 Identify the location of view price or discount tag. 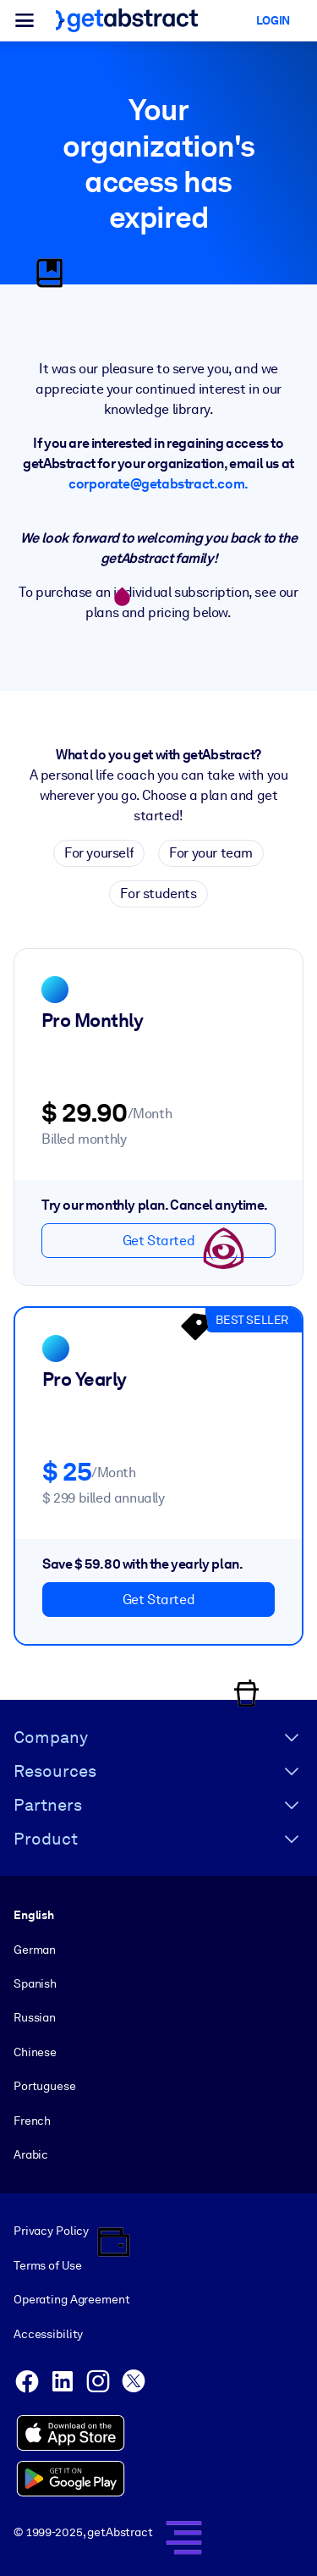
(194, 1326).